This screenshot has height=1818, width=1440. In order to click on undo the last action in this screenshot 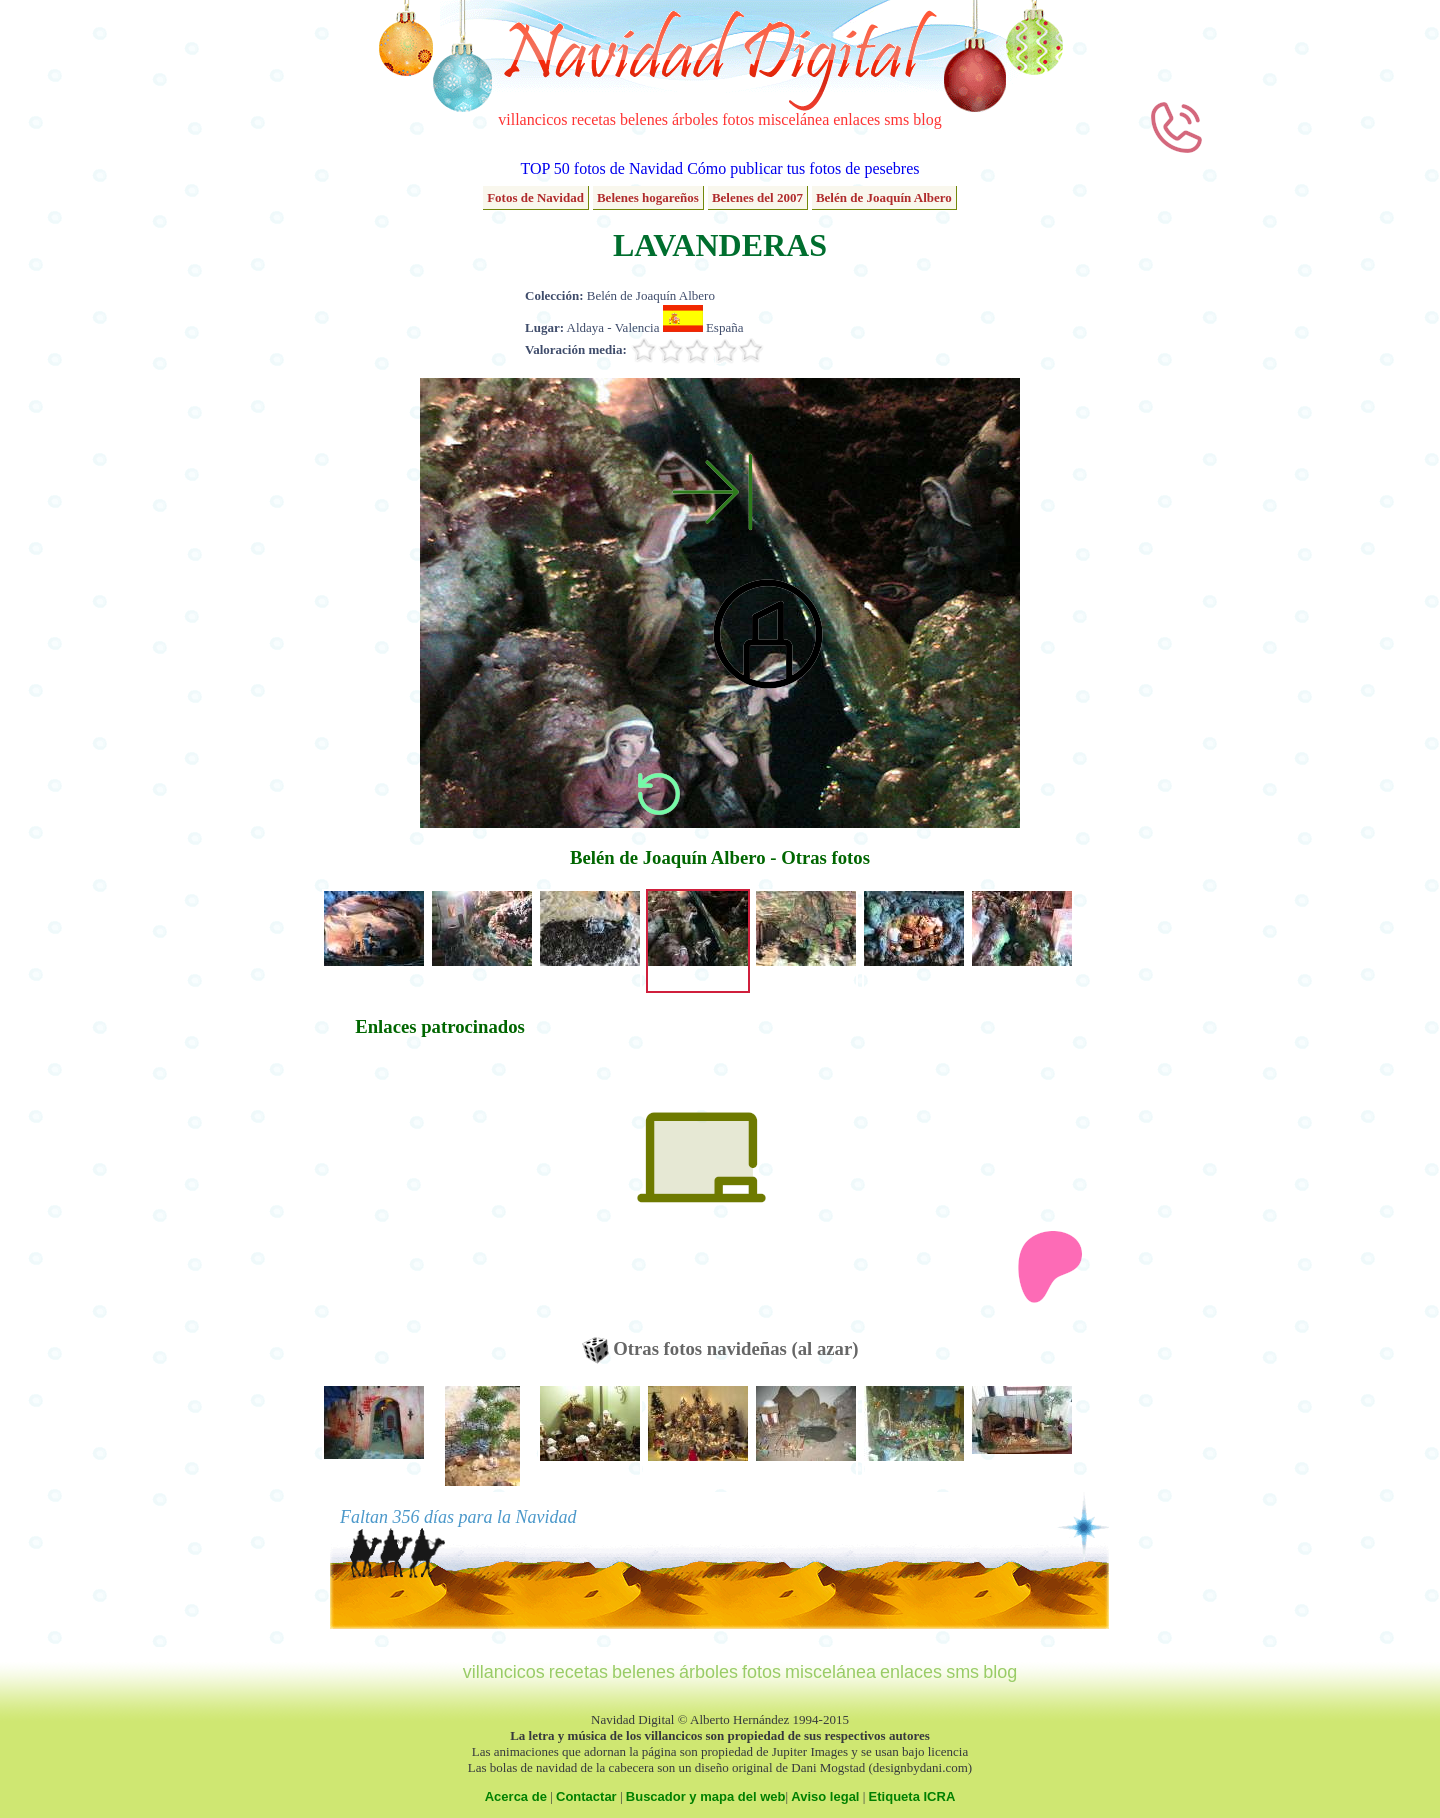, I will do `click(659, 794)`.